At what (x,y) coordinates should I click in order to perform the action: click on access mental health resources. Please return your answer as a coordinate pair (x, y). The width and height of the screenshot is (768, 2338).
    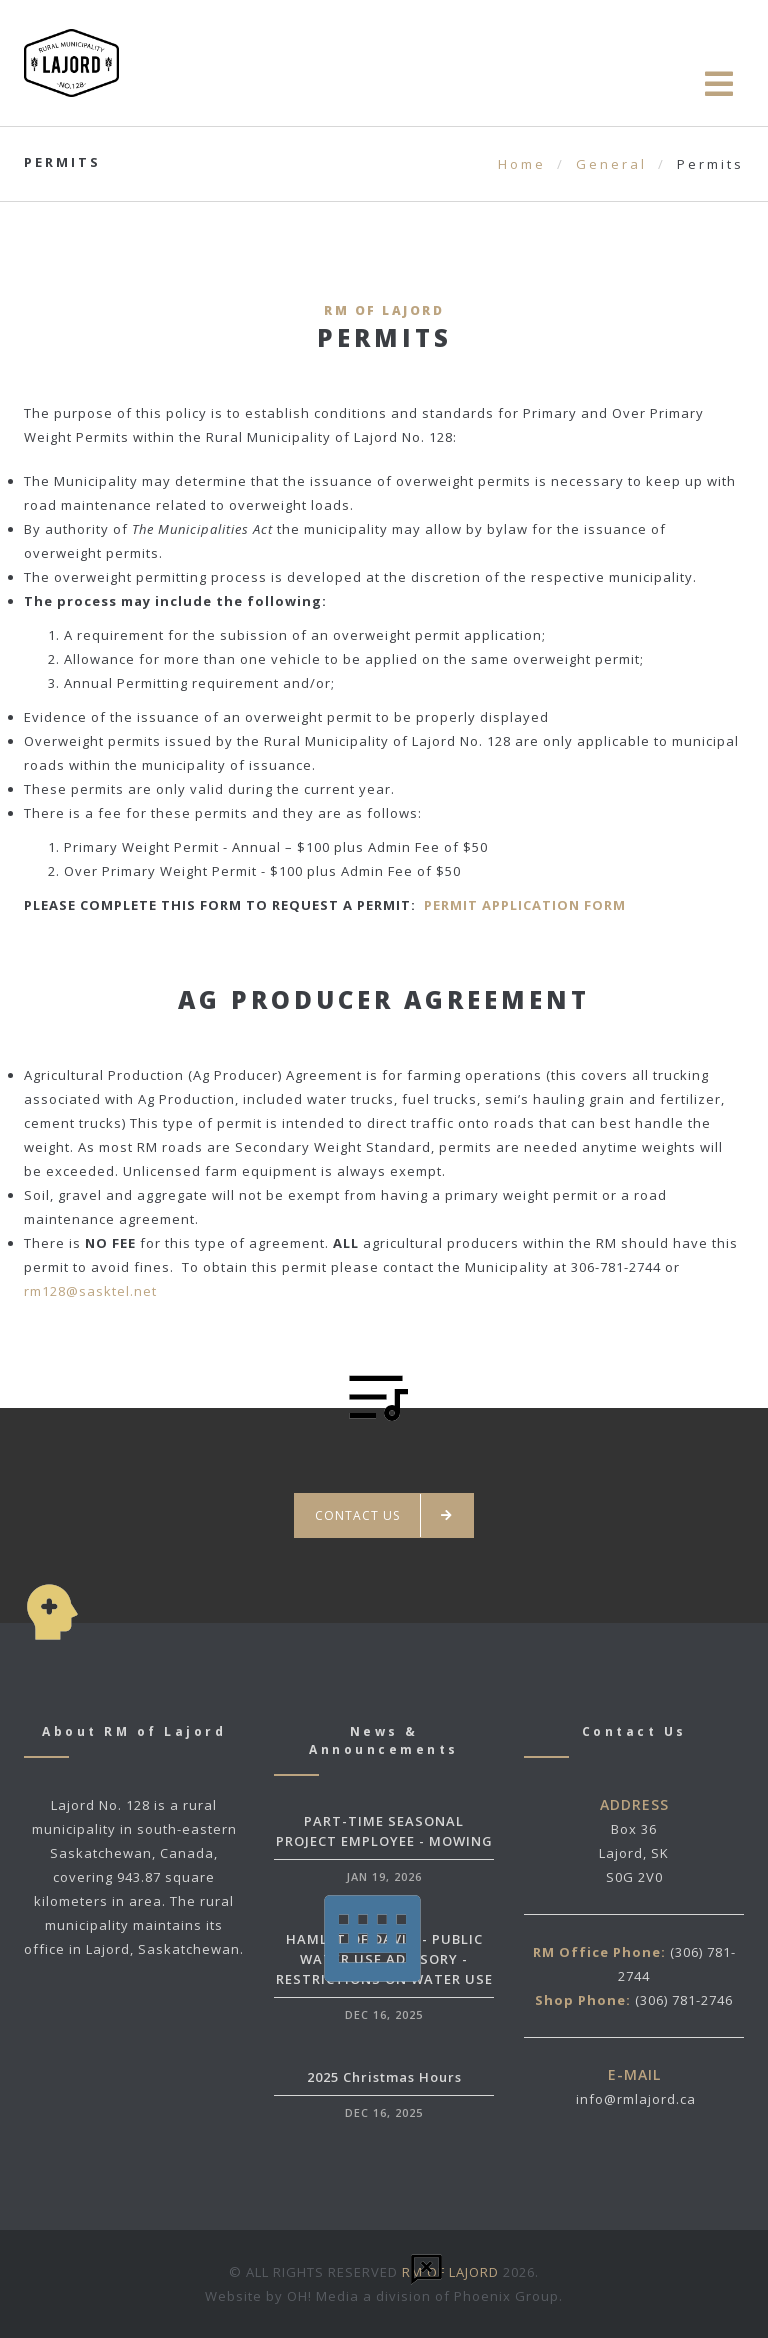
    Looking at the image, I should click on (52, 1612).